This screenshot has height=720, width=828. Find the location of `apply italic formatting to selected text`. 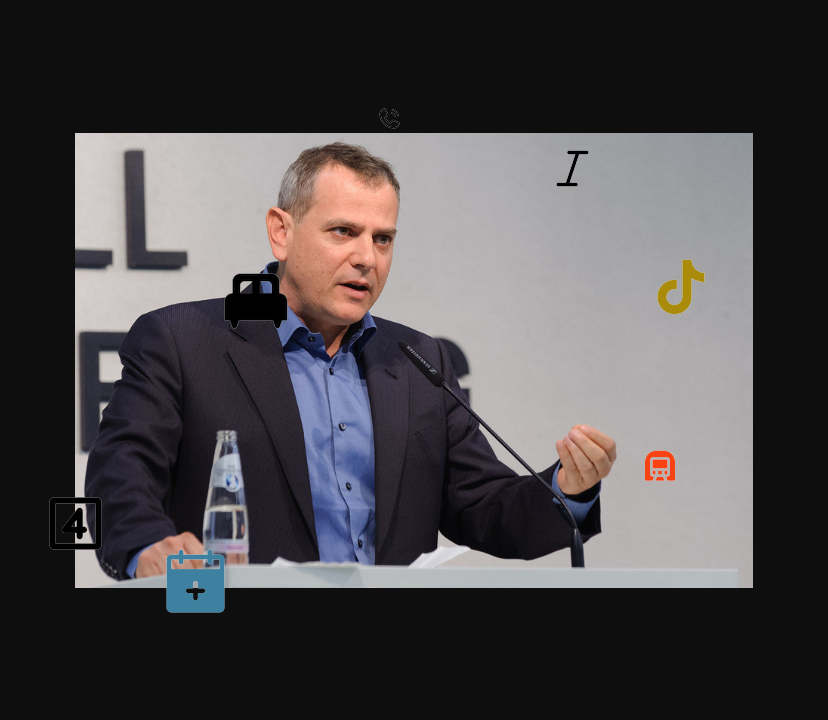

apply italic formatting to selected text is located at coordinates (572, 168).